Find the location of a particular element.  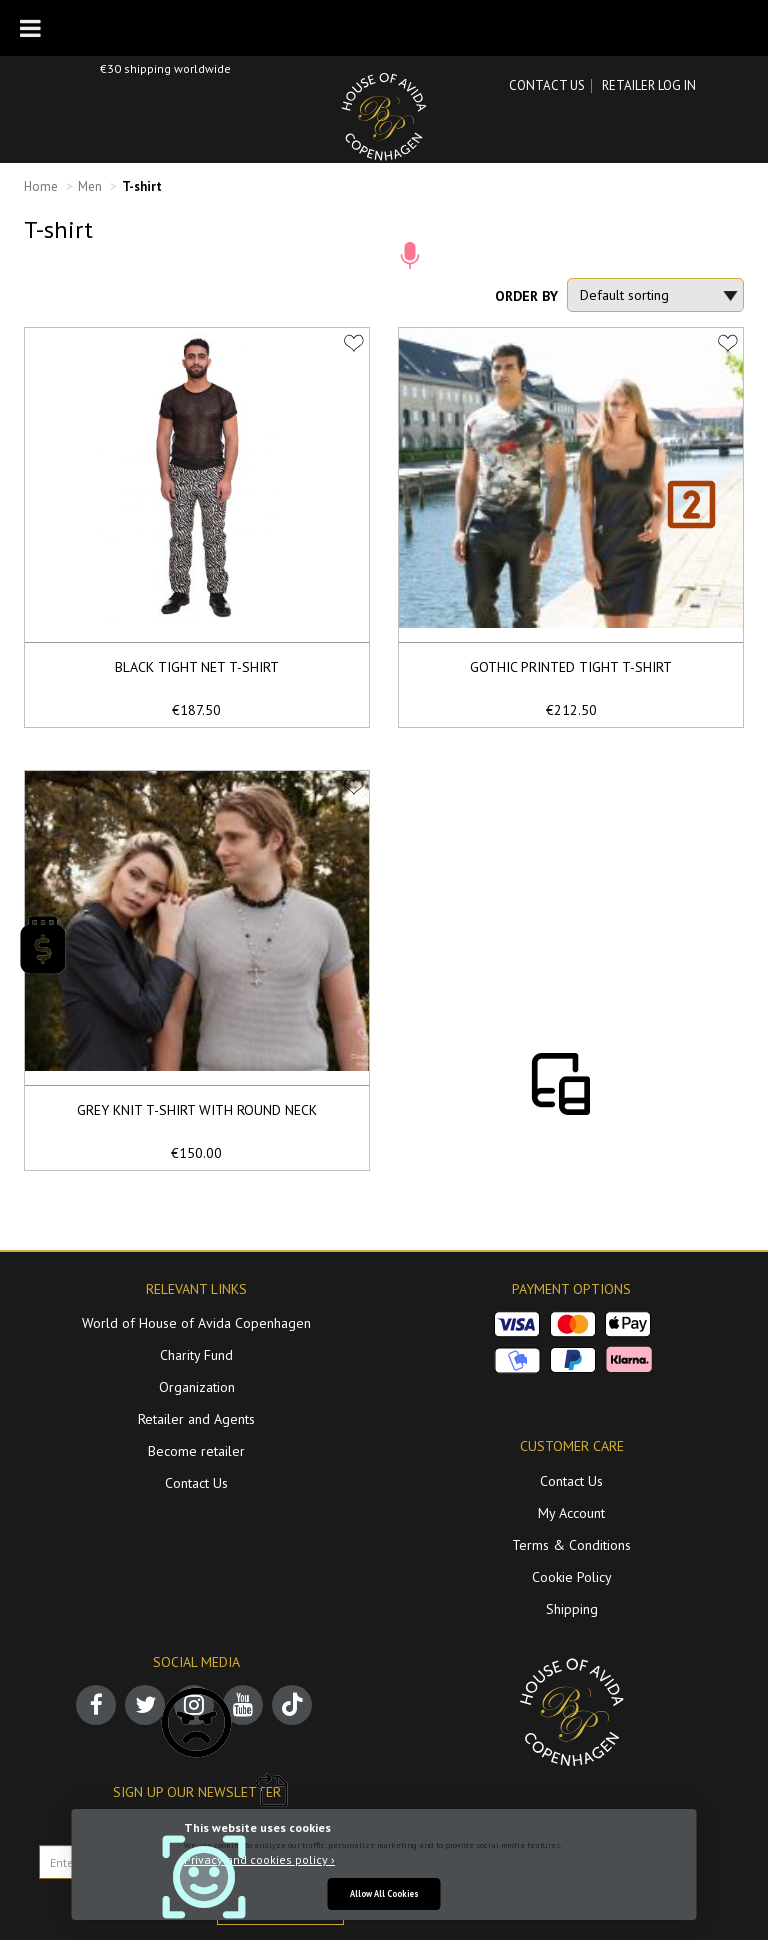

react to a message with anger is located at coordinates (196, 1722).